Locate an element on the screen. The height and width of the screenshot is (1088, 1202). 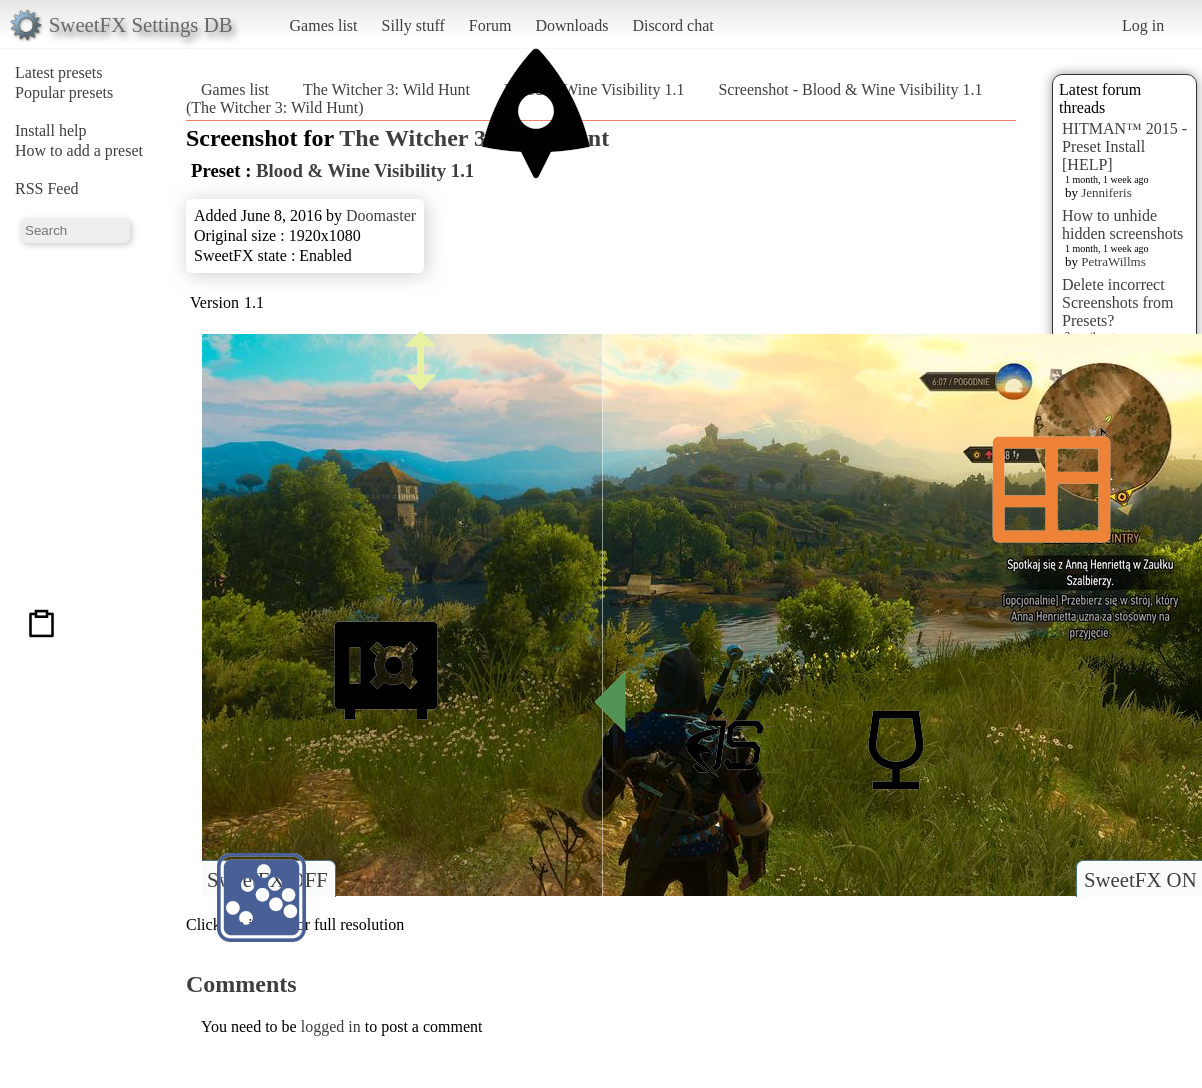
ejs templating engine logo is located at coordinates (731, 742).